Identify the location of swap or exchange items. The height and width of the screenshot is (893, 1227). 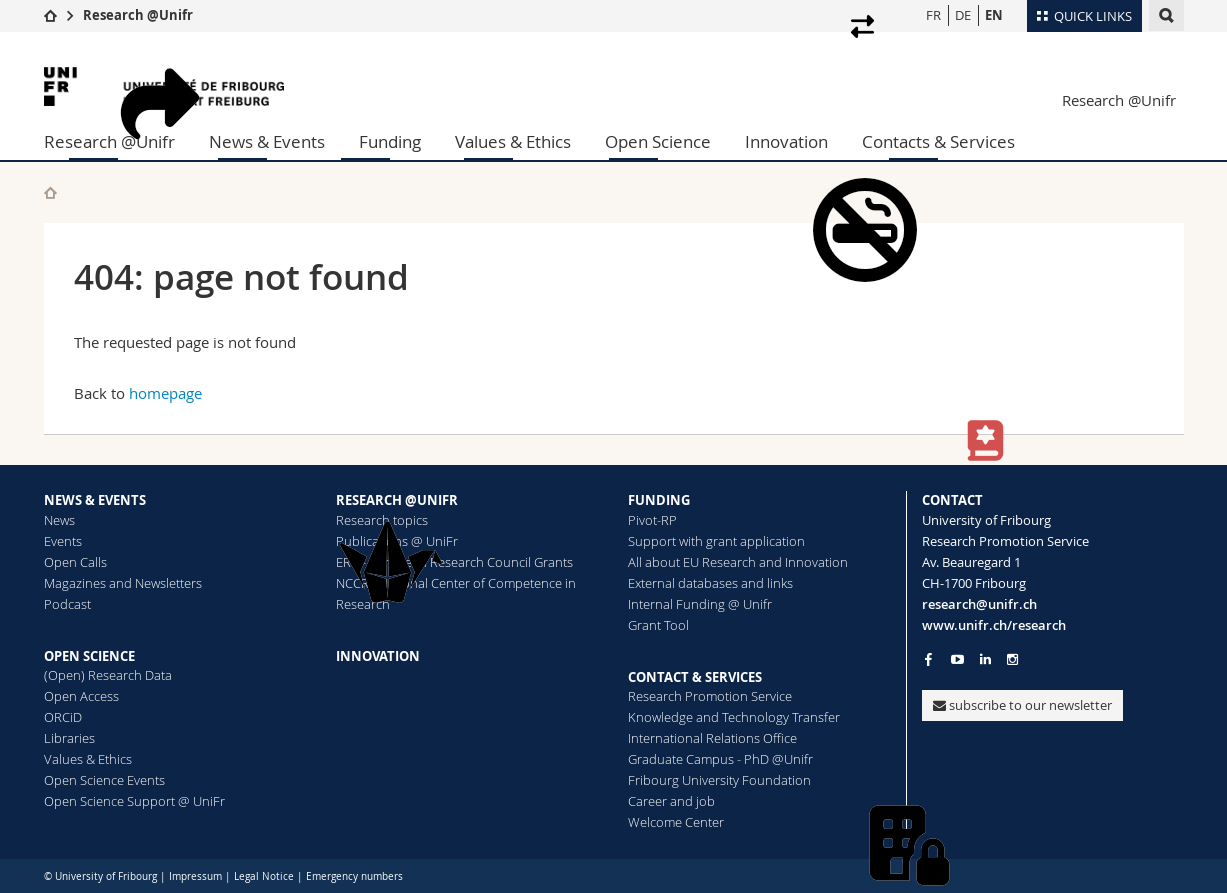
(862, 26).